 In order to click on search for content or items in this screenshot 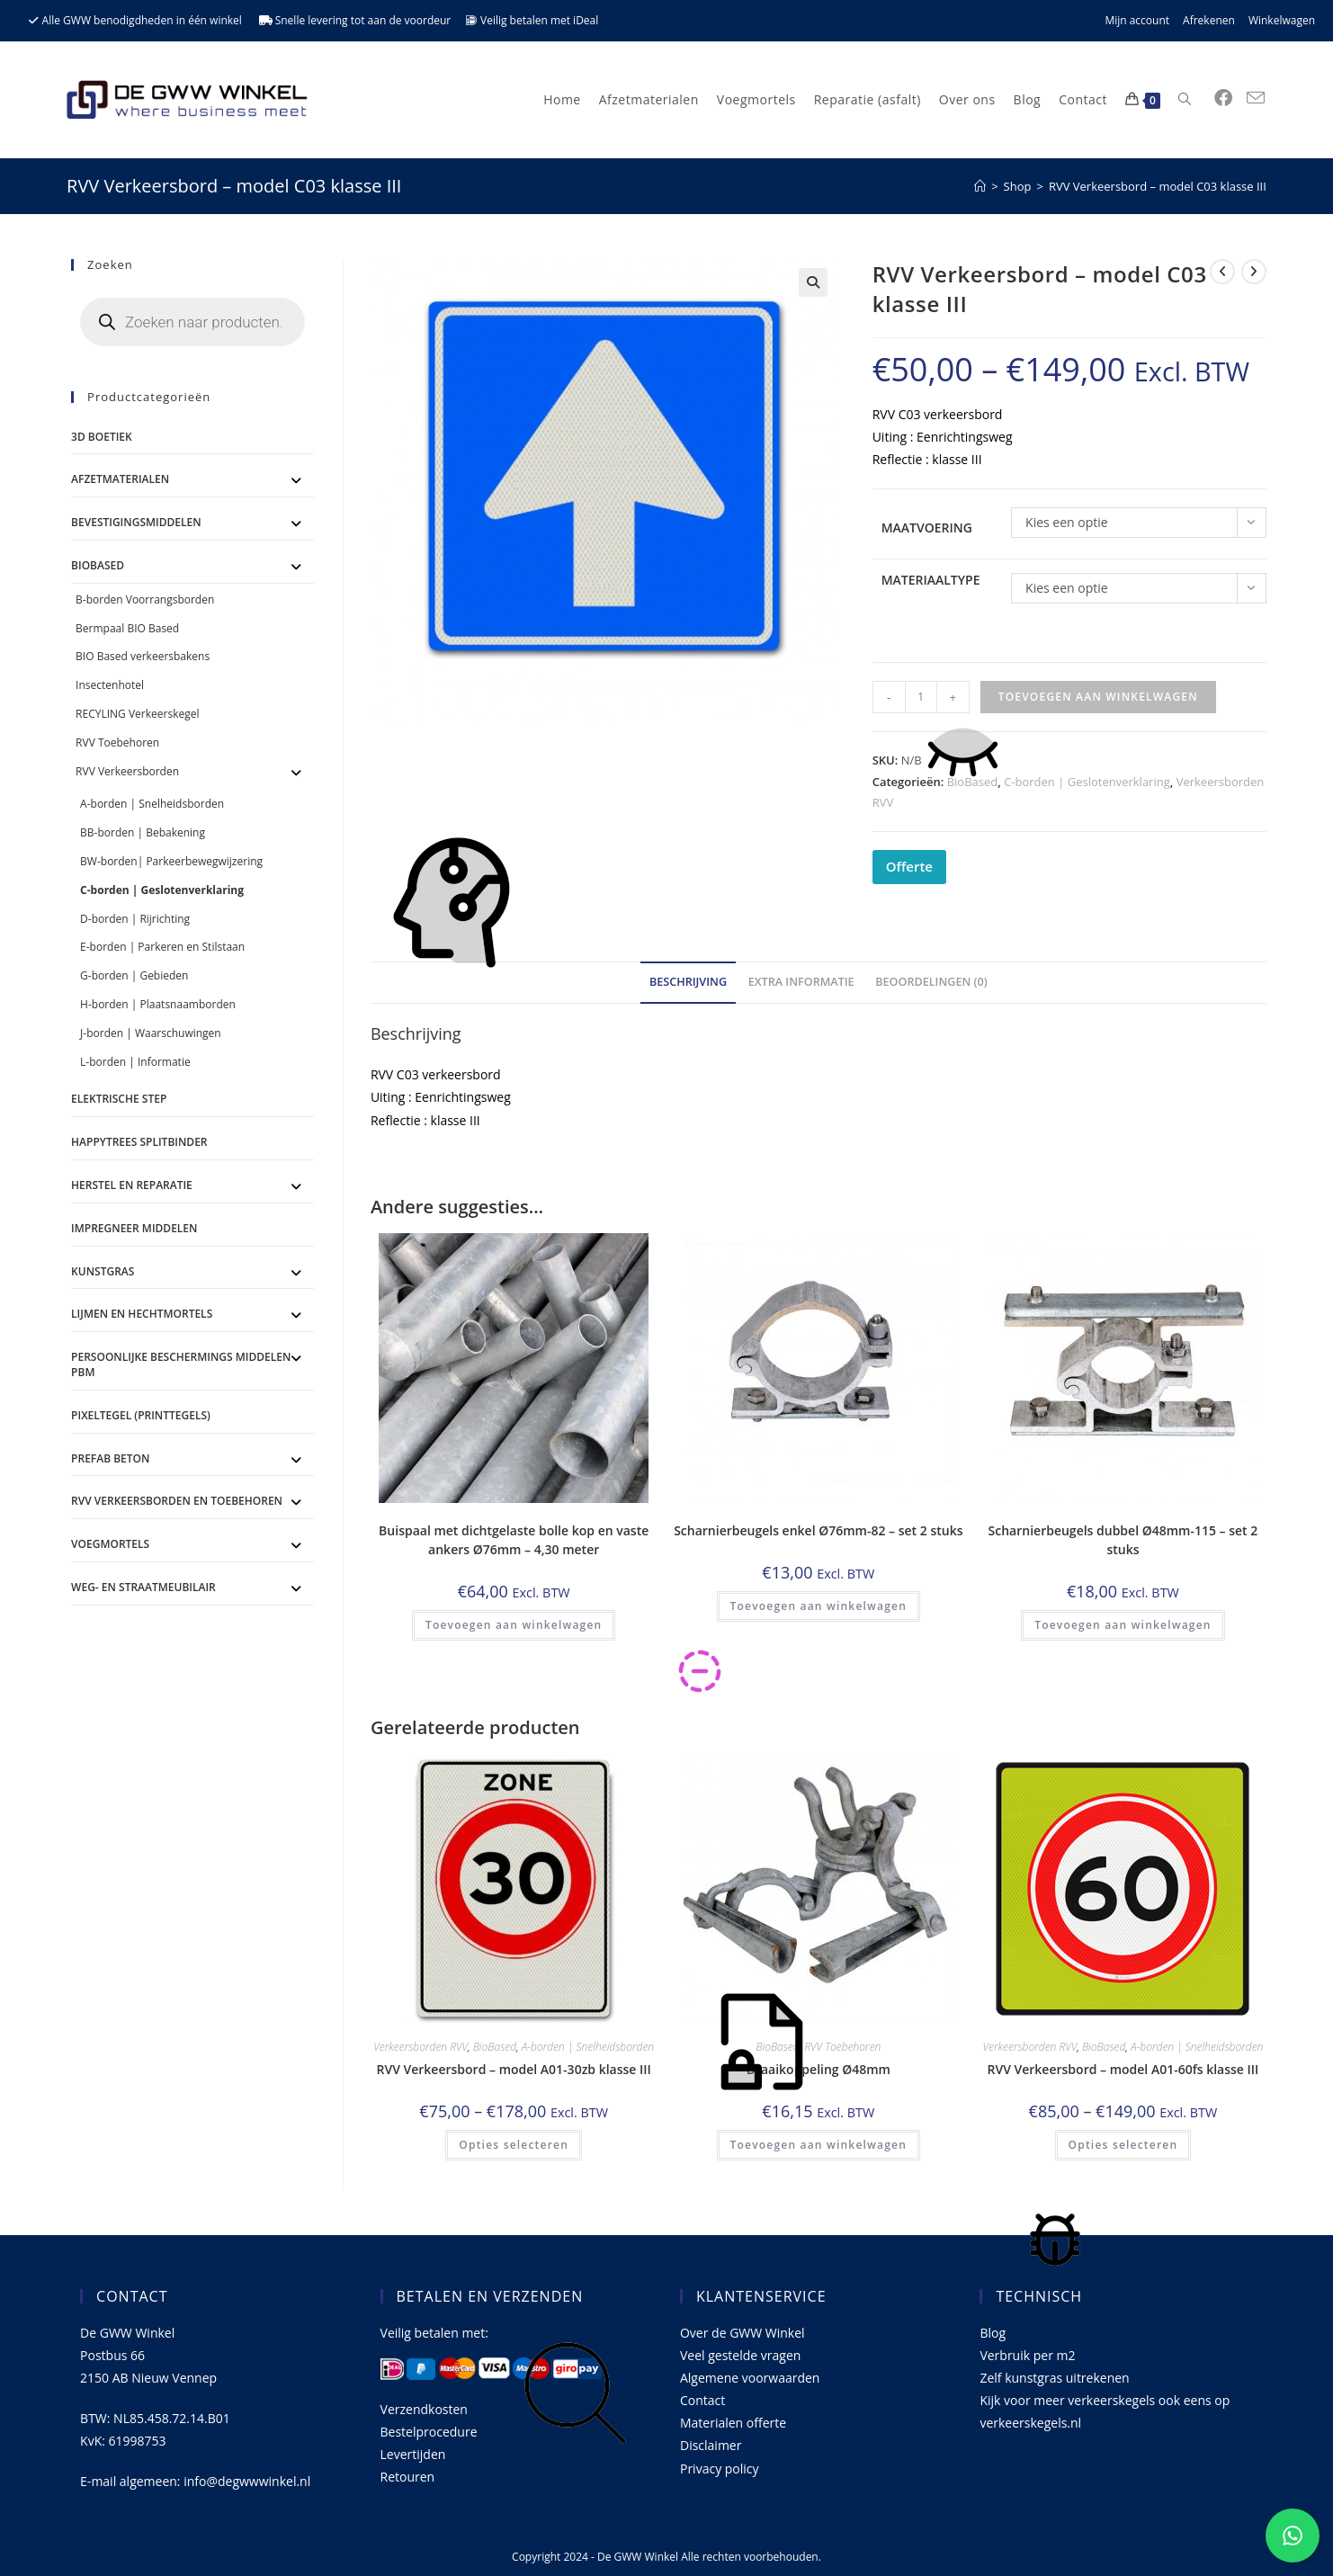, I will do `click(575, 2393)`.